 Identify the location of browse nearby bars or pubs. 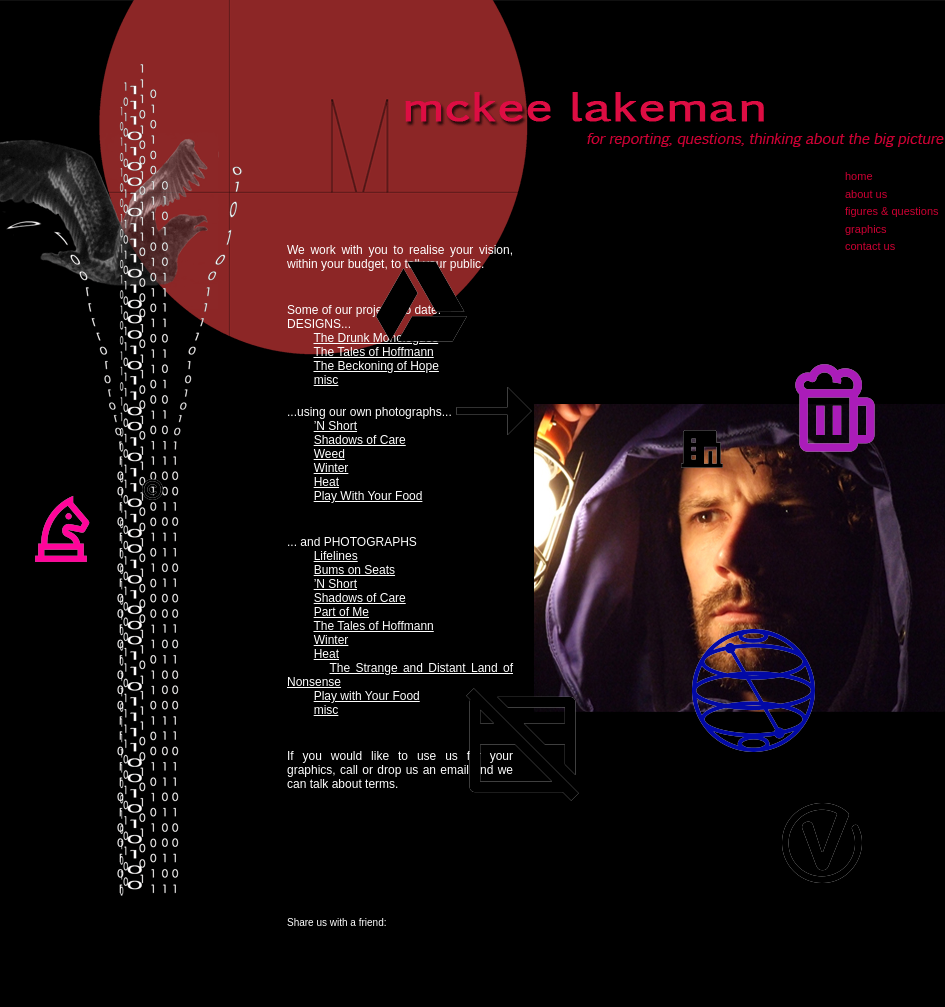
(837, 410).